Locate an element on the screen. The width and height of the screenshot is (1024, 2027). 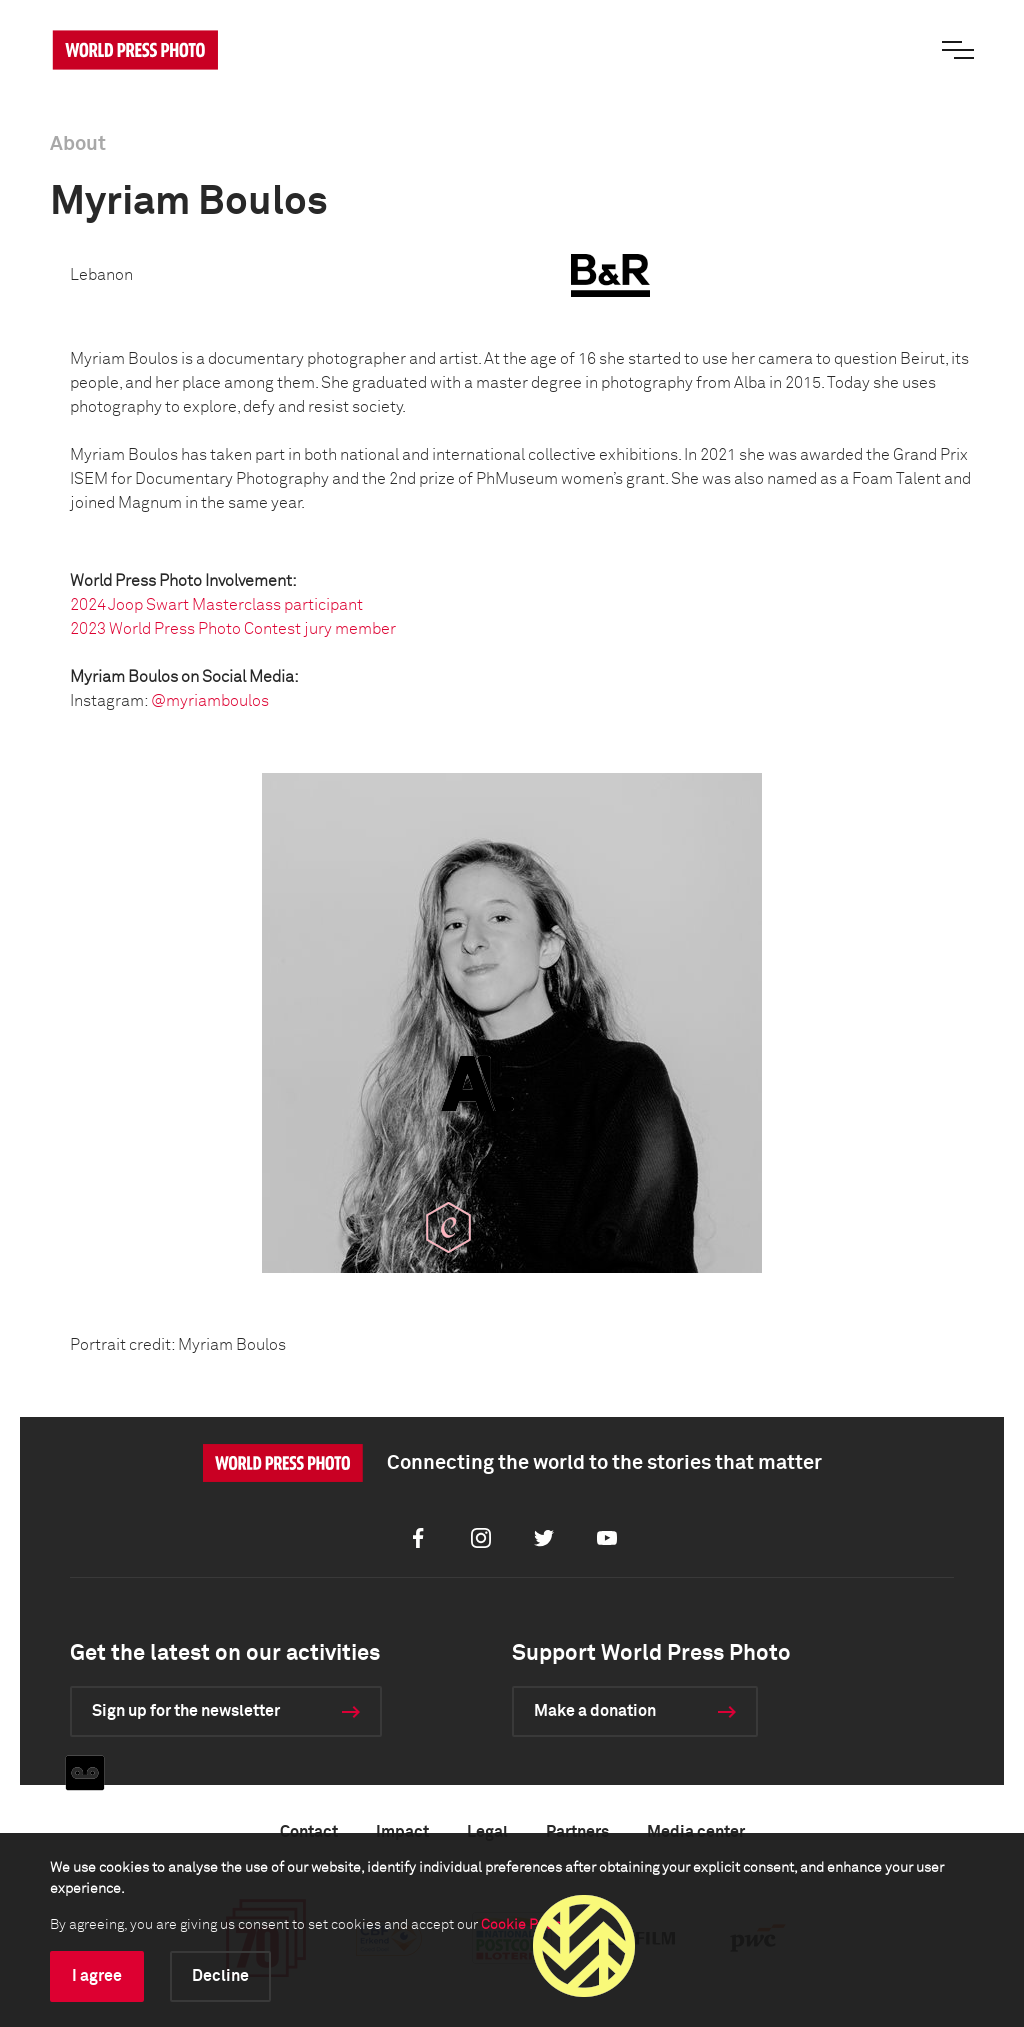
play or access audio cassette content is located at coordinates (85, 1773).